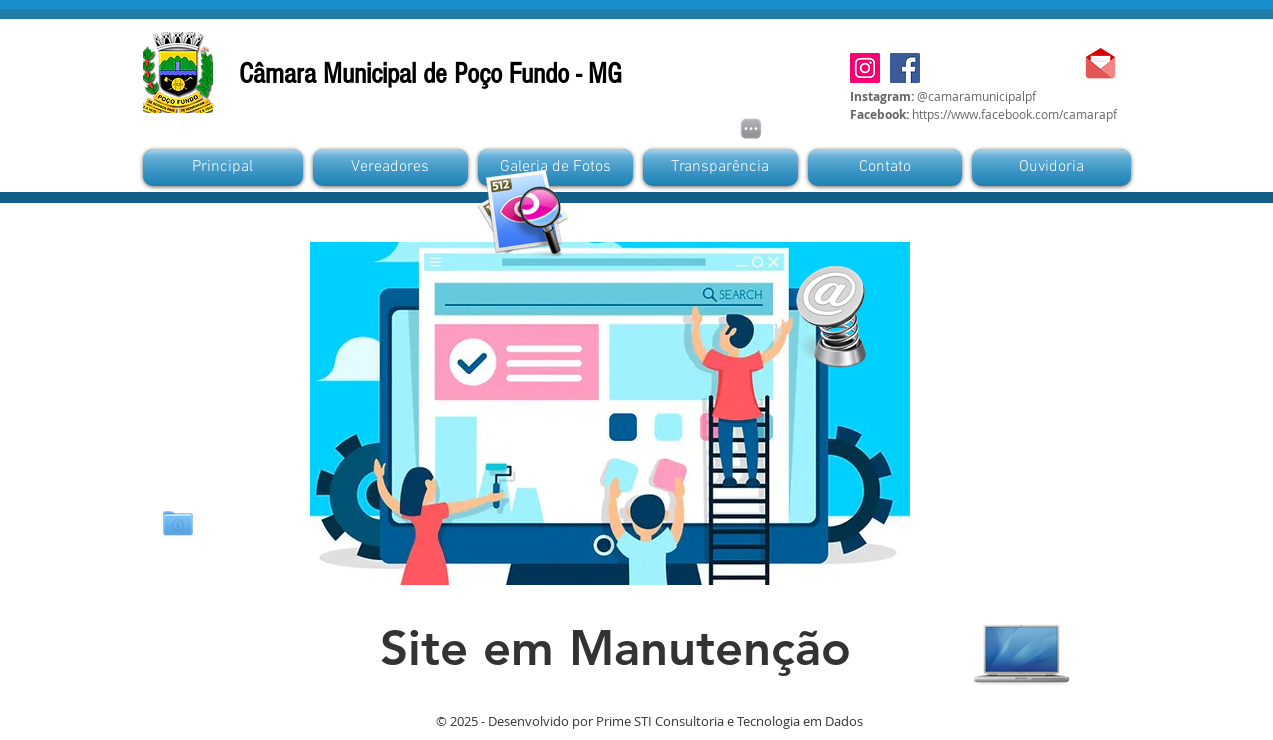 The width and height of the screenshot is (1273, 740). I want to click on test or preview quick look functionality, so click(523, 213).